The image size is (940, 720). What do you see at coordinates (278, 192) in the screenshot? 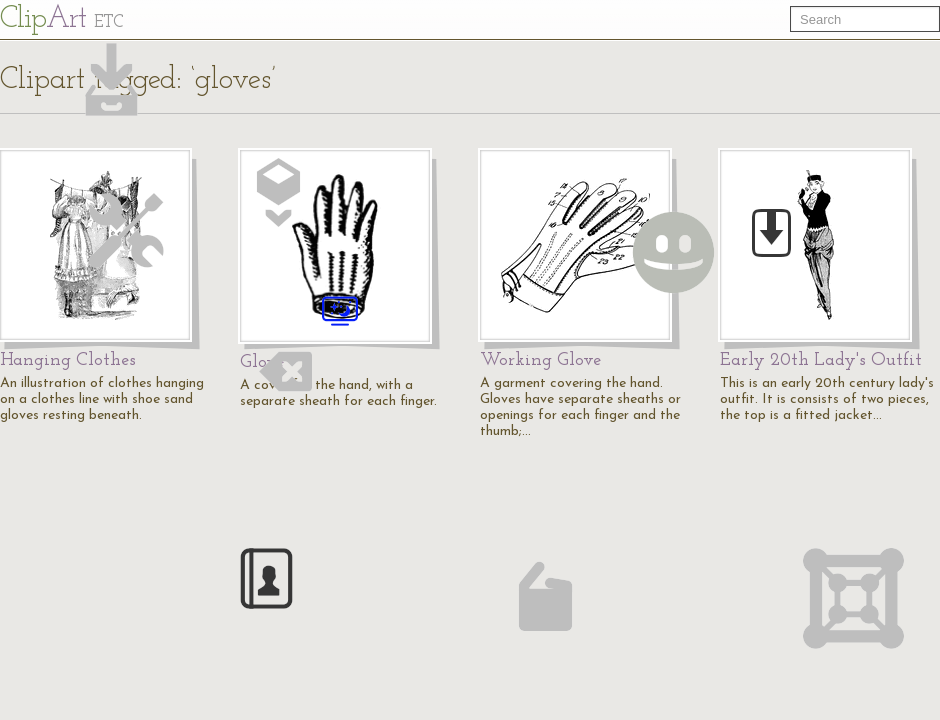
I see `insert an object or 3D element into the document` at bounding box center [278, 192].